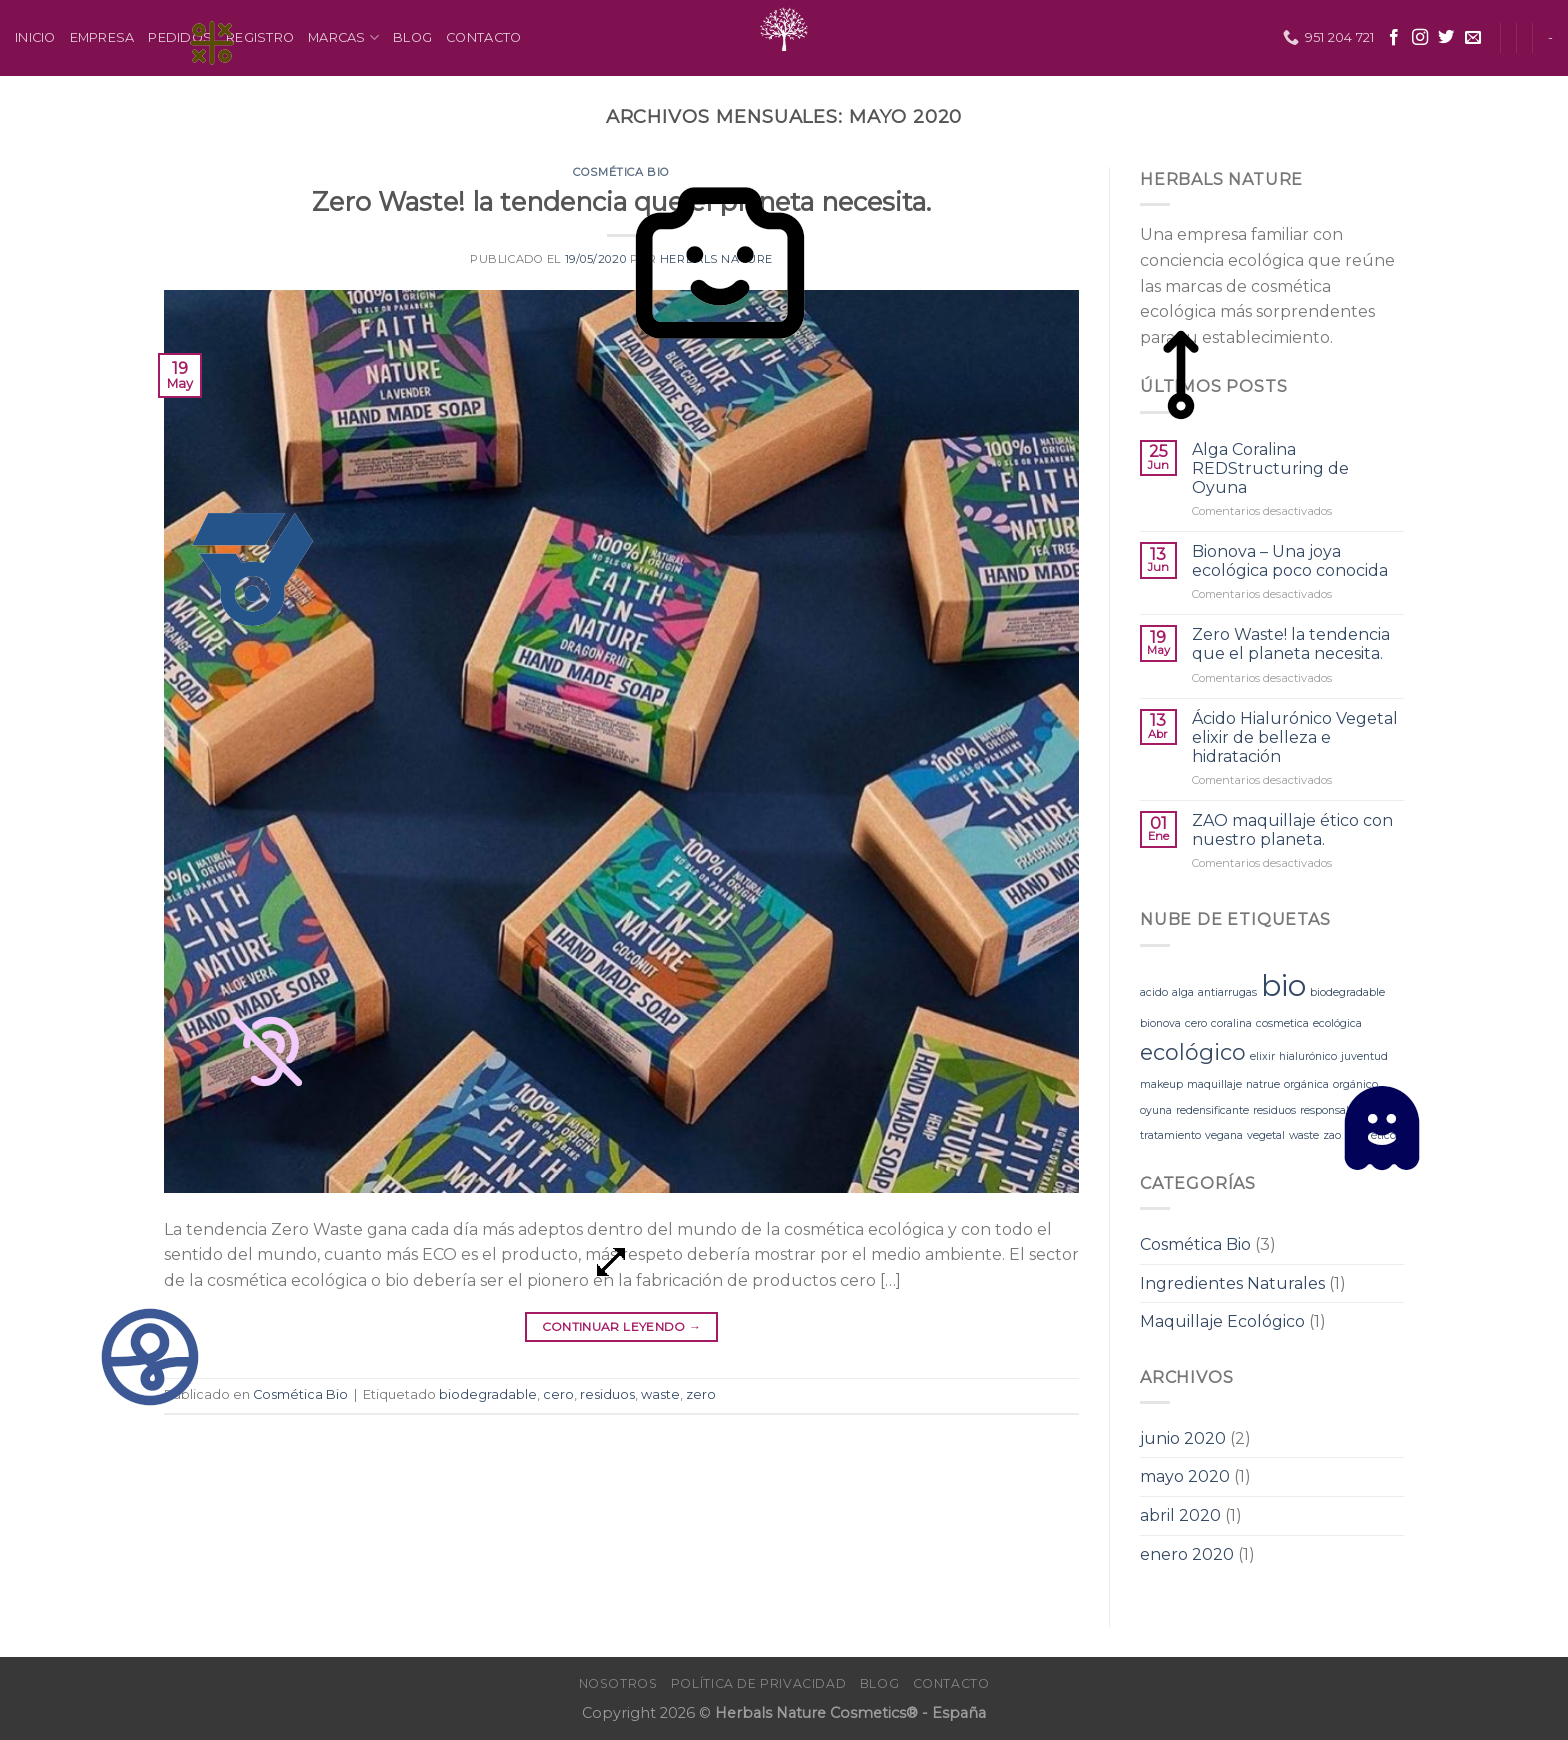 This screenshot has height=1740, width=1568. Describe the element at coordinates (1382, 1128) in the screenshot. I see `toggle incognito or ghost mode` at that location.